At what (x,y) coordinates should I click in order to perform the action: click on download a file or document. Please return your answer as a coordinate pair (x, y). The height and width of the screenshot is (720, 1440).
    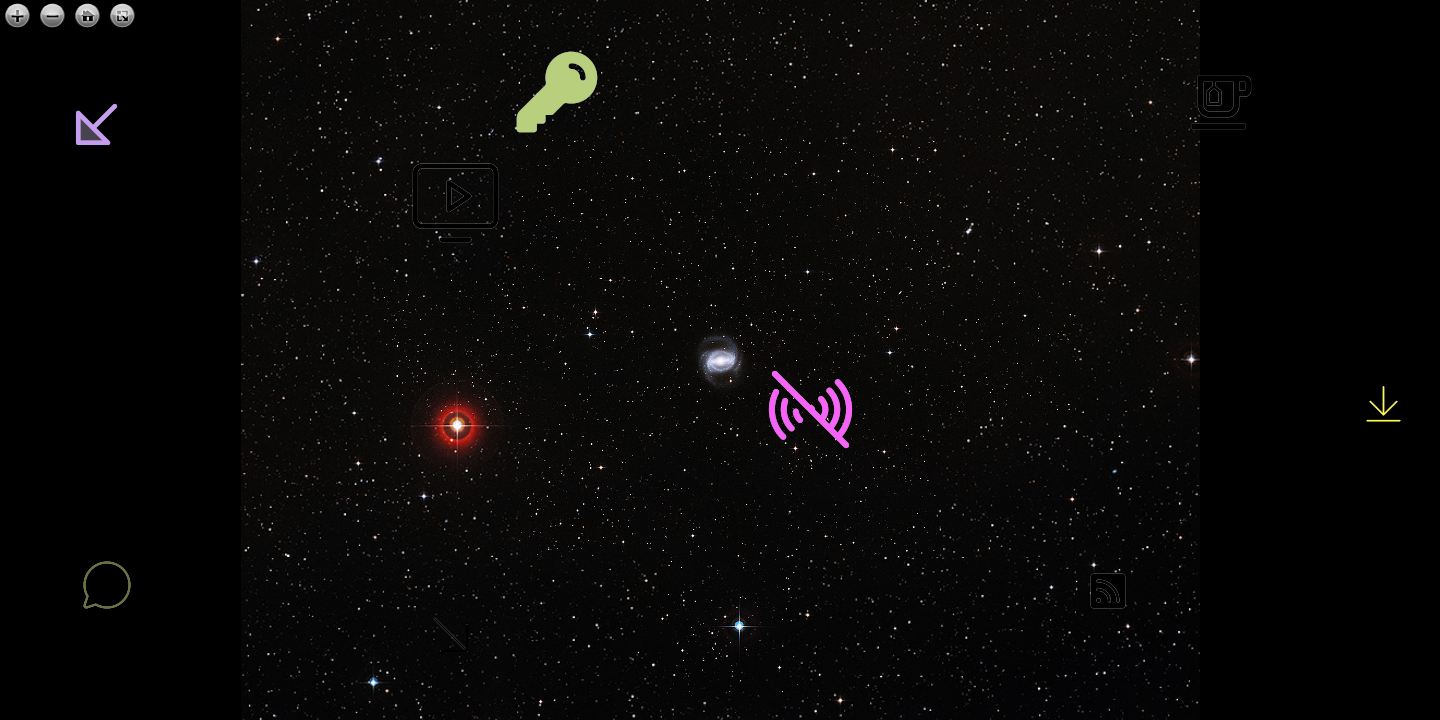
    Looking at the image, I should click on (1383, 404).